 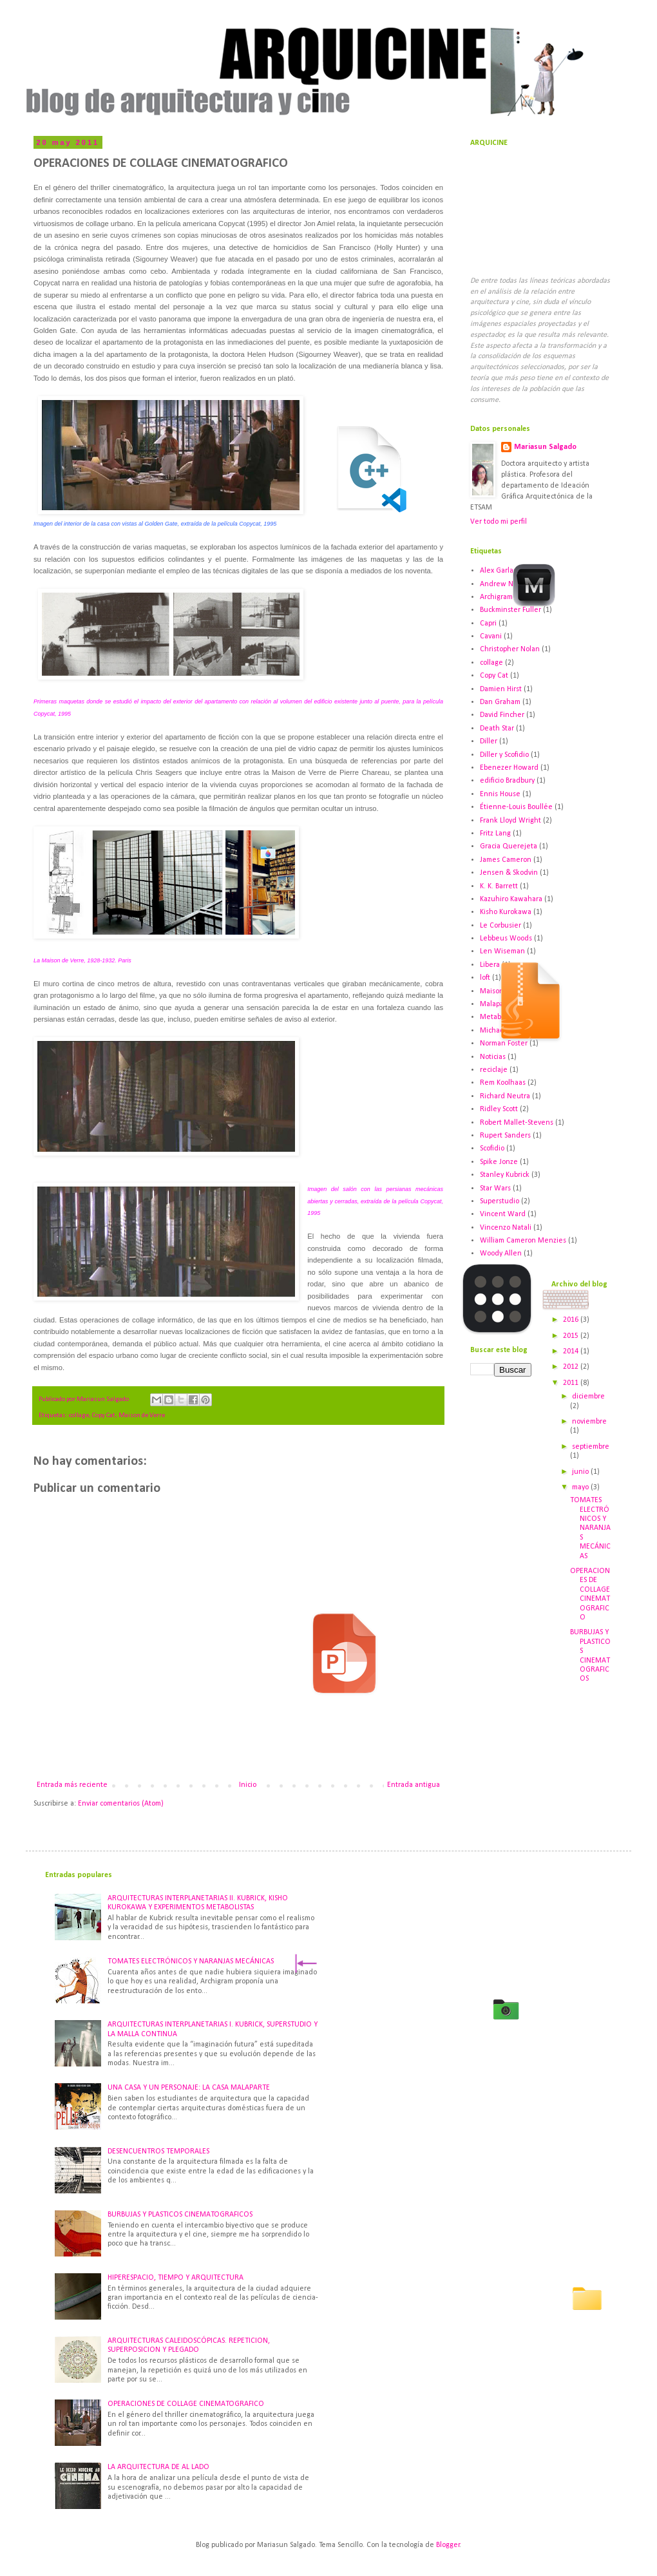 What do you see at coordinates (344, 1653) in the screenshot?
I see `a microsoft powerpoint file` at bounding box center [344, 1653].